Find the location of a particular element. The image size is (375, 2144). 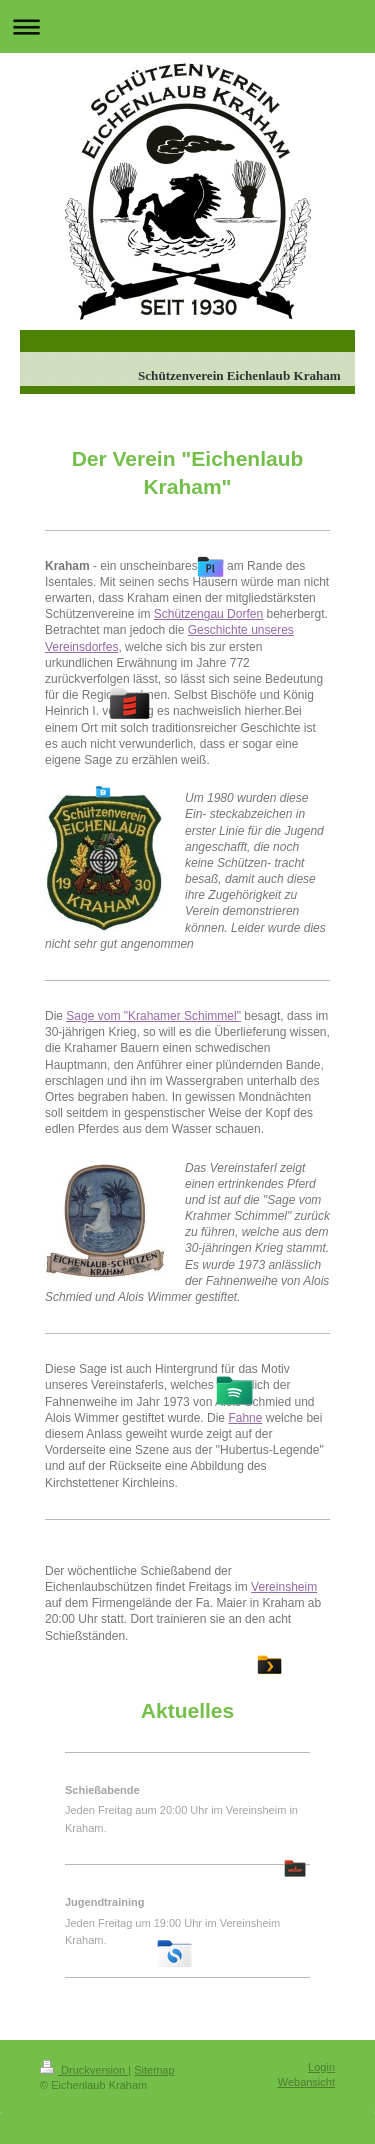

open plex media server files is located at coordinates (269, 1665).